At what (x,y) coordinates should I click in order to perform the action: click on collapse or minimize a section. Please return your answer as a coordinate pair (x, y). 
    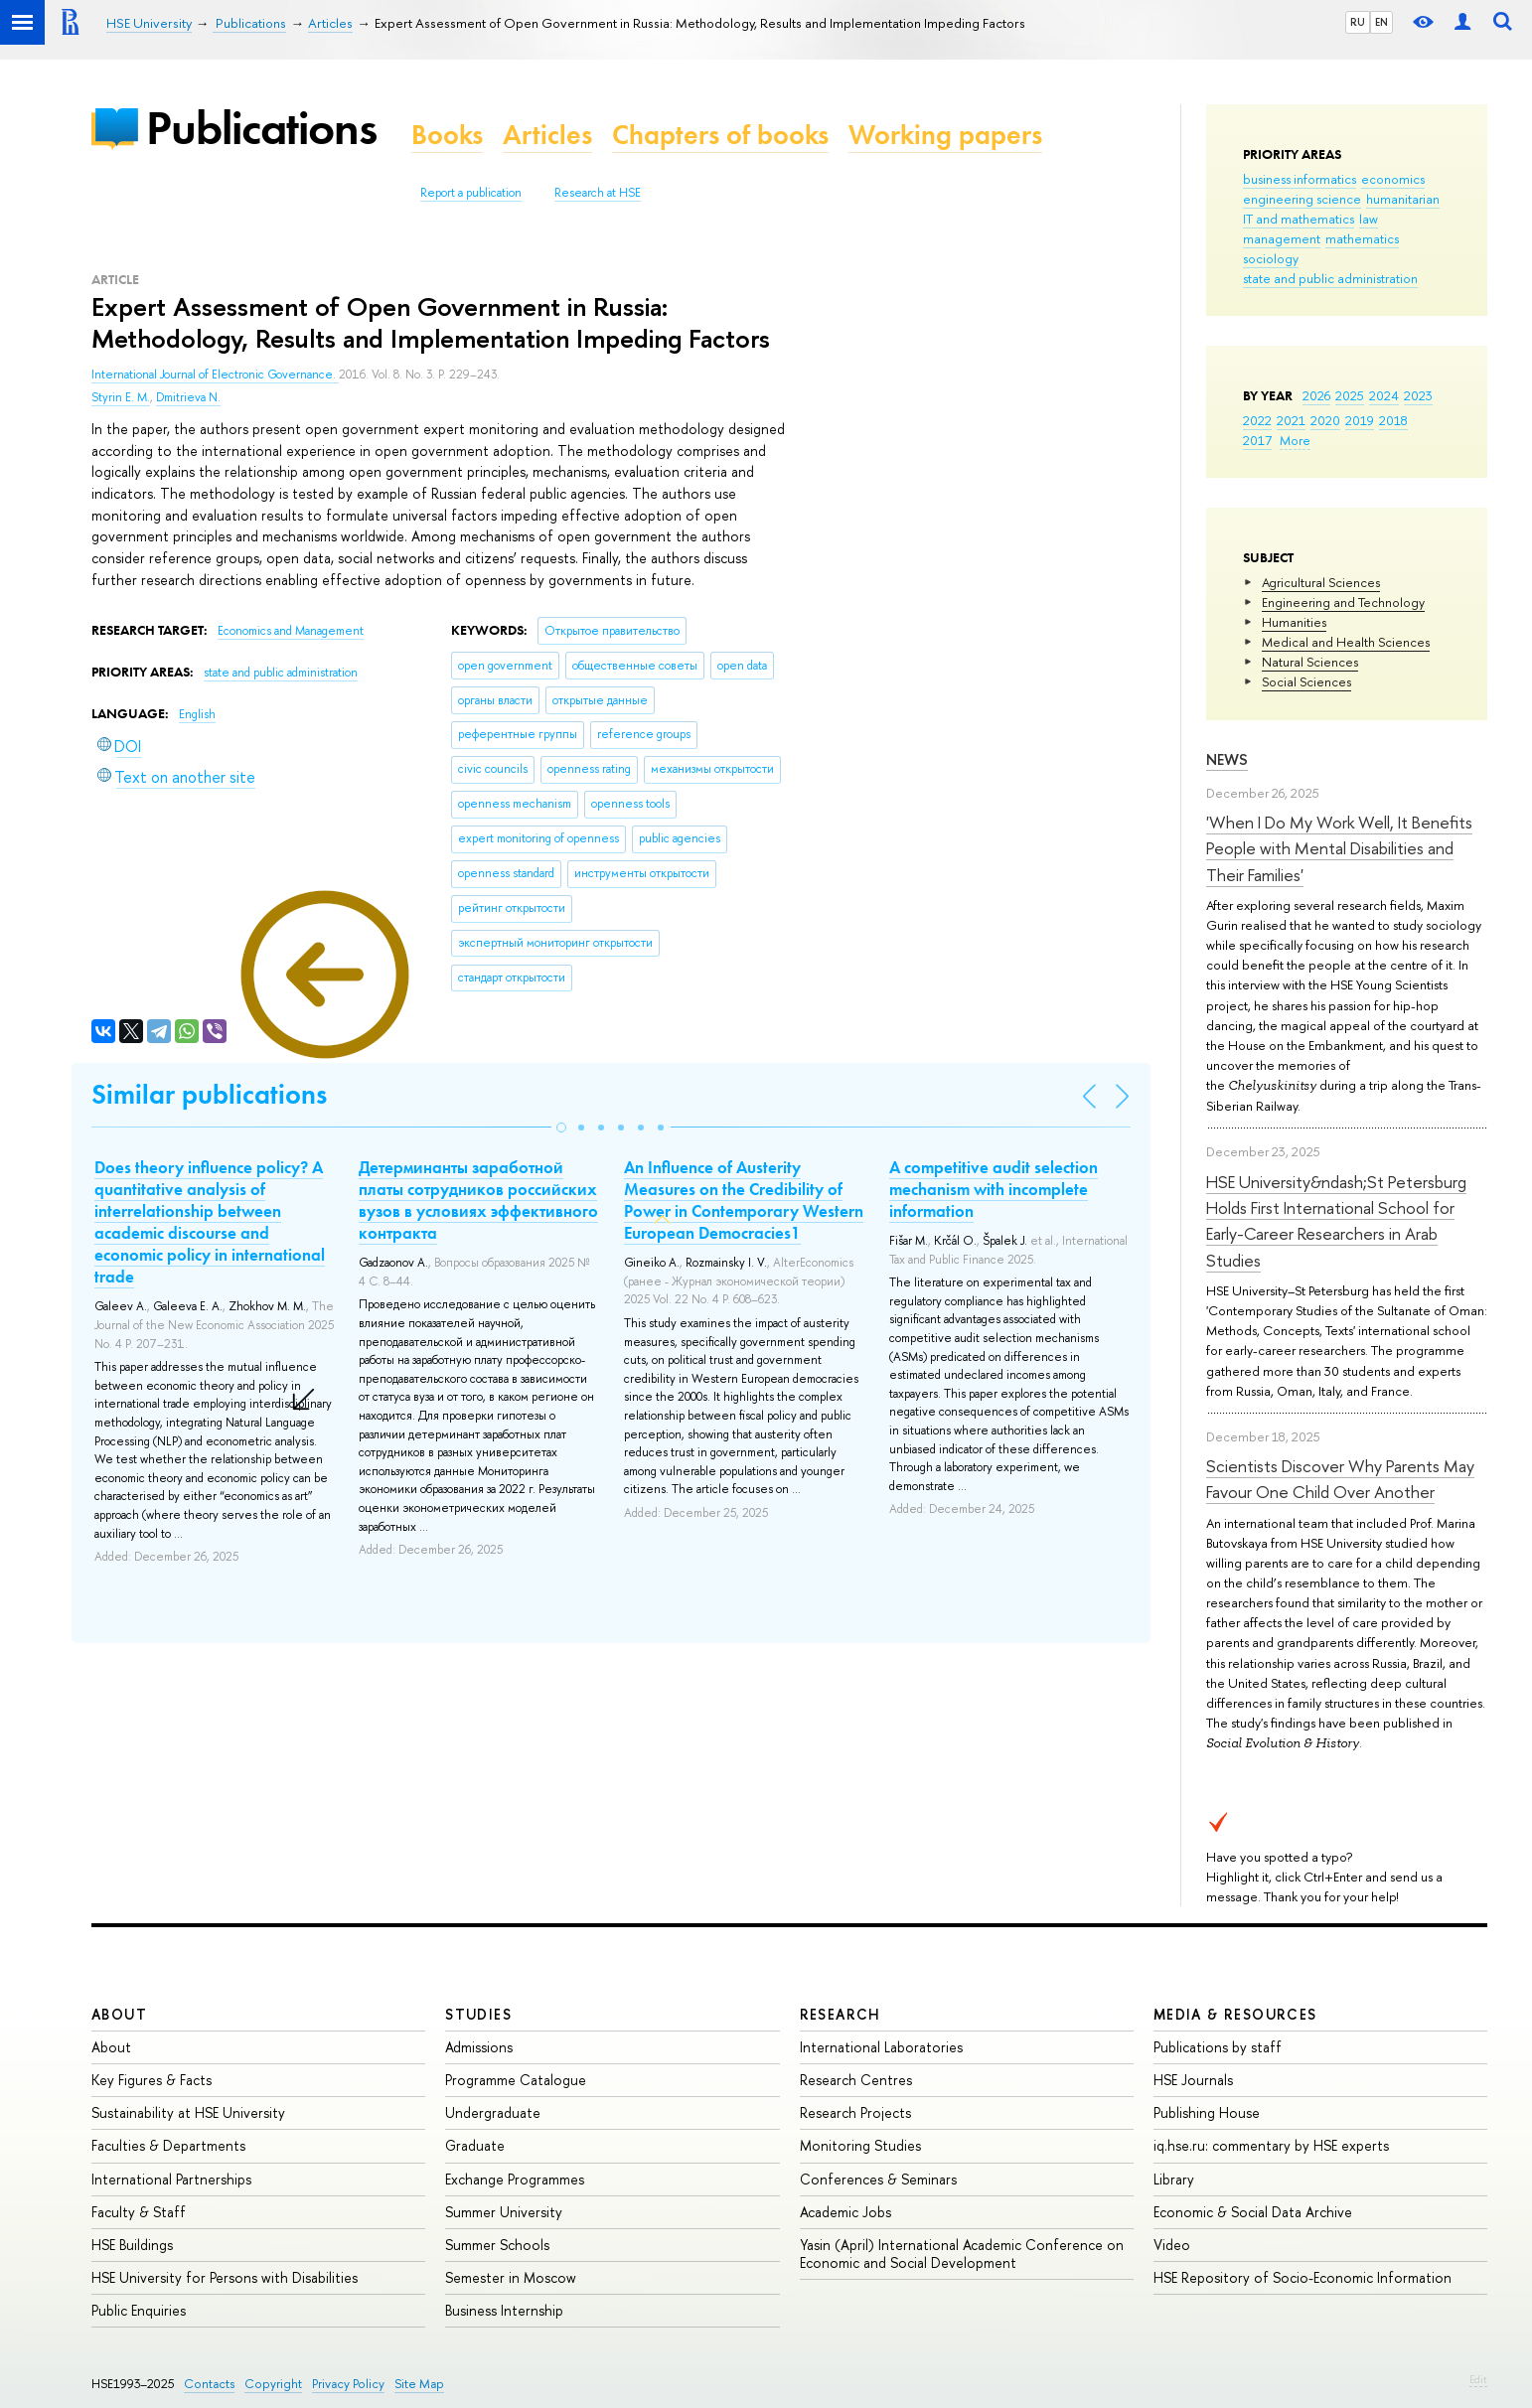
    Looking at the image, I should click on (662, 1219).